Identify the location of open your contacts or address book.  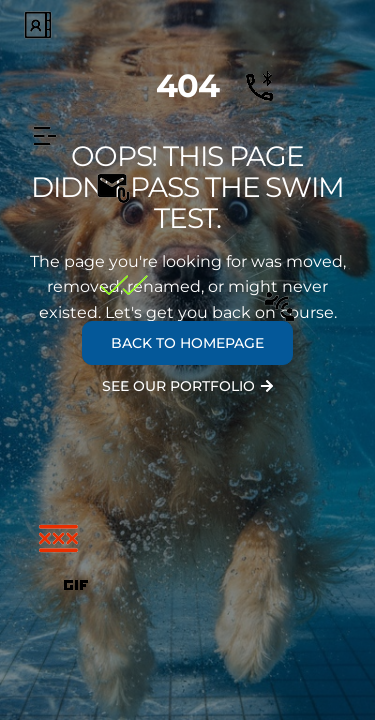
(38, 25).